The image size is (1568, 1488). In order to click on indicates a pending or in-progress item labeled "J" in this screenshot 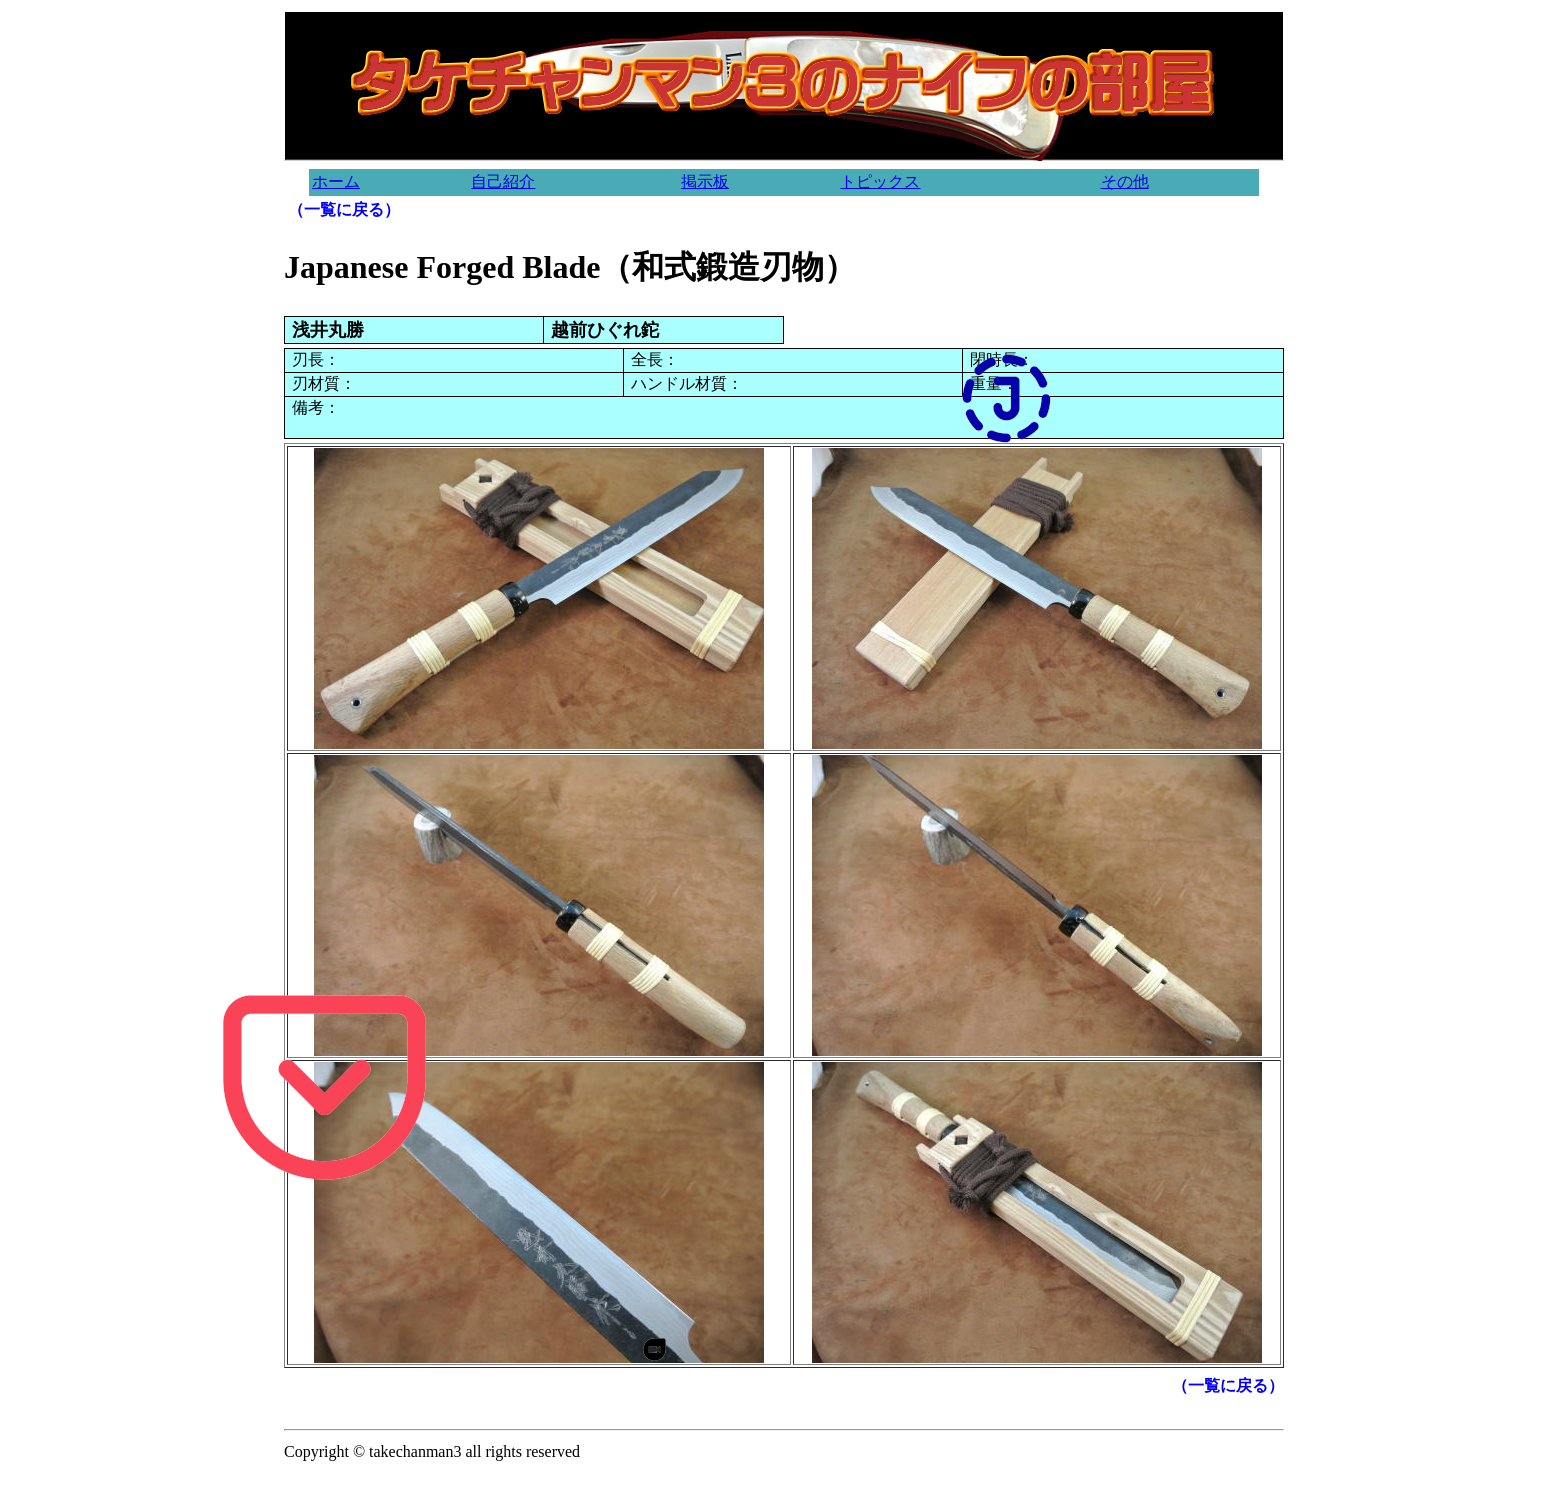, I will do `click(1006, 398)`.